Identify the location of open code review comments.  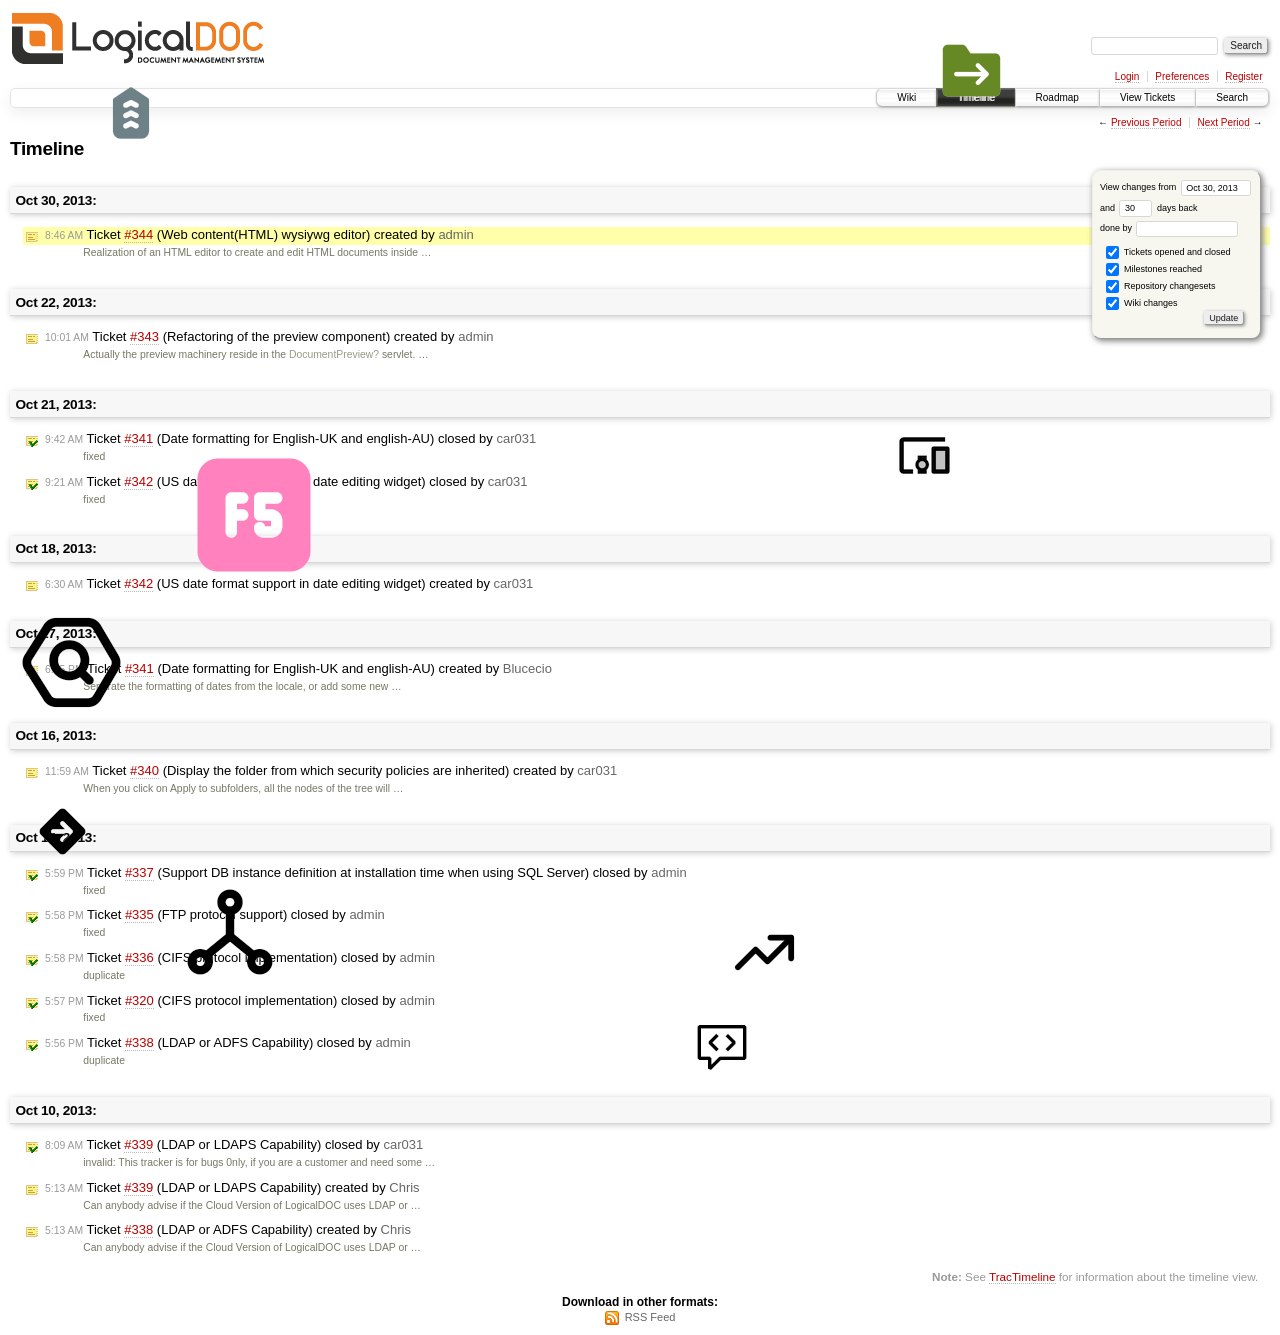
(722, 1046).